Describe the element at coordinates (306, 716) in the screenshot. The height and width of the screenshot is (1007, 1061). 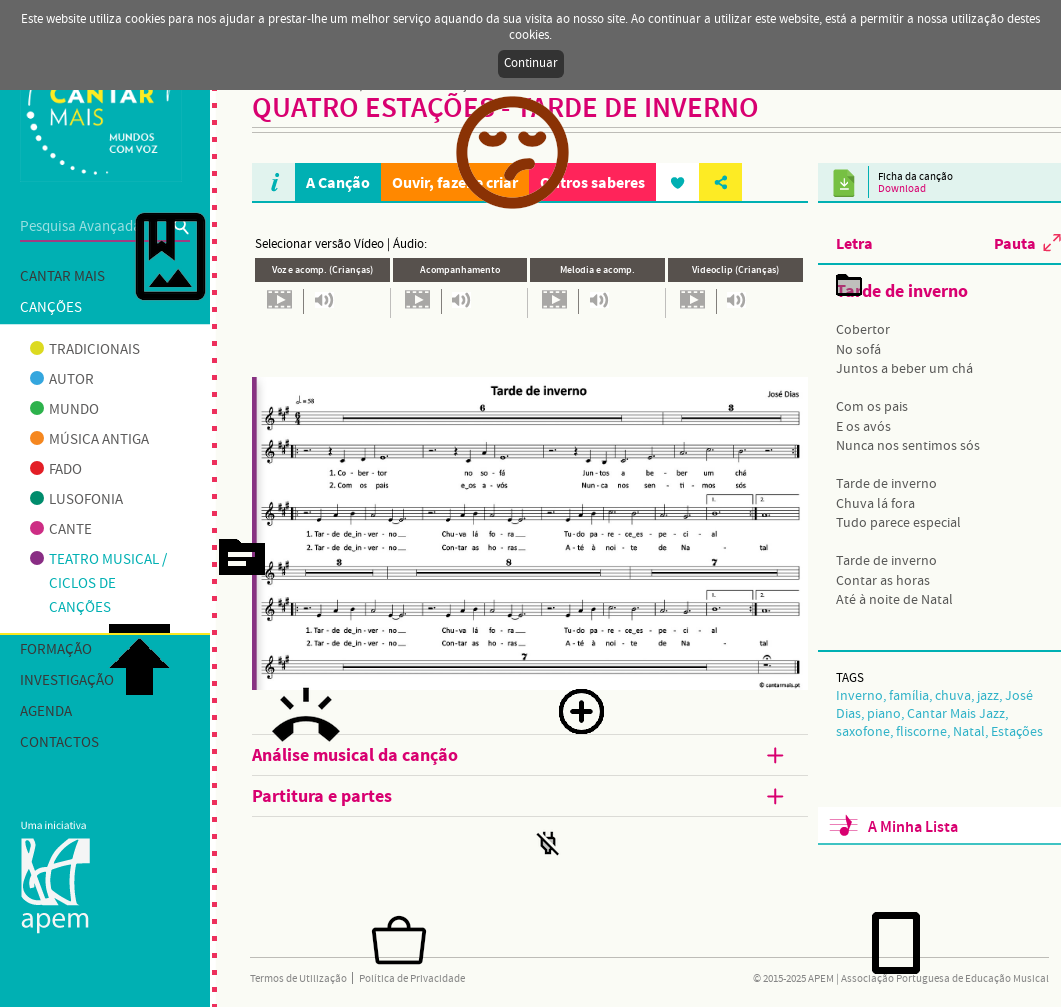
I see `incoming call ringing` at that location.